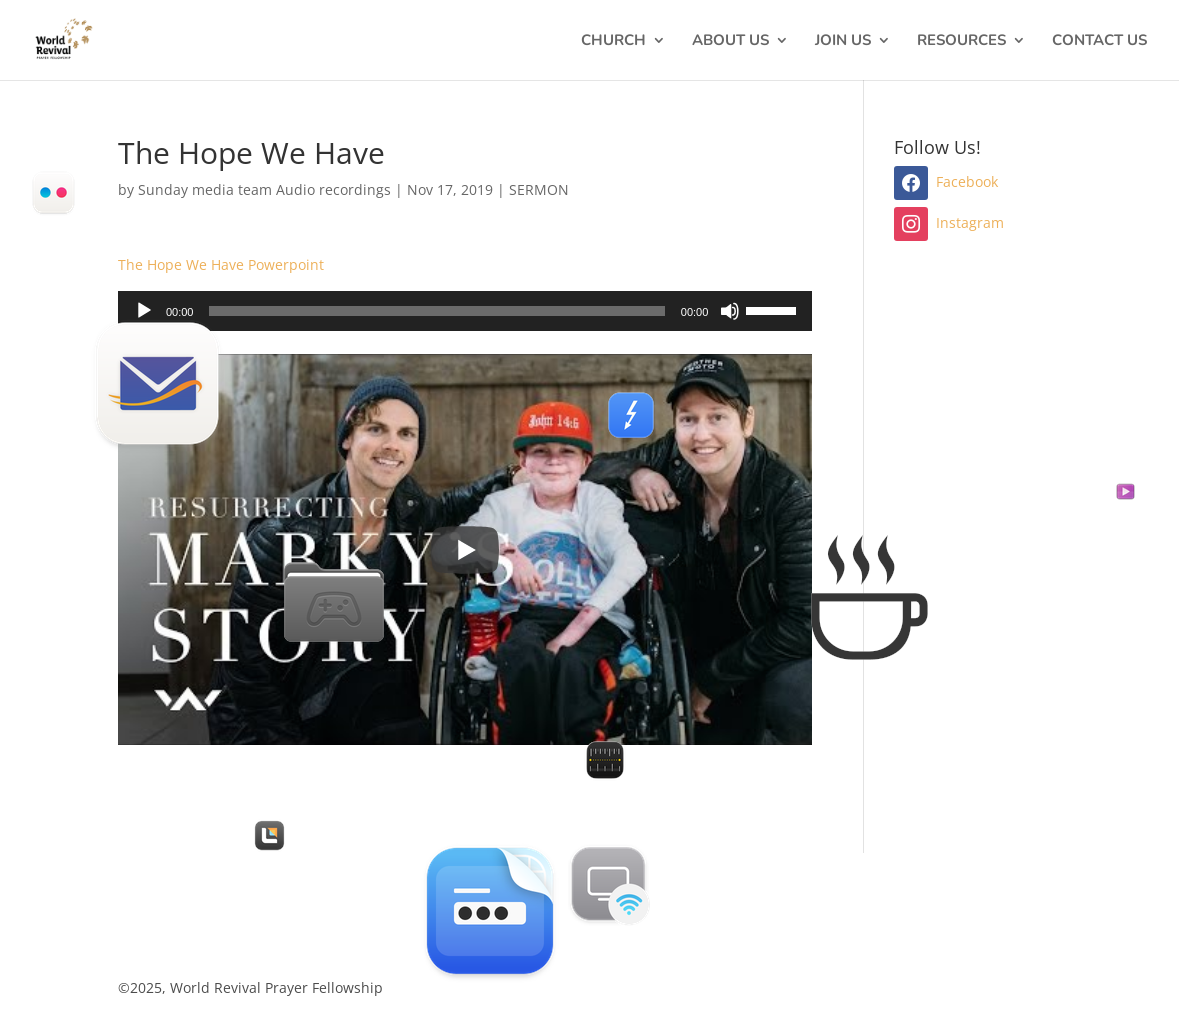 This screenshot has height=1015, width=1179. Describe the element at coordinates (53, 192) in the screenshot. I see `open the flickr app` at that location.